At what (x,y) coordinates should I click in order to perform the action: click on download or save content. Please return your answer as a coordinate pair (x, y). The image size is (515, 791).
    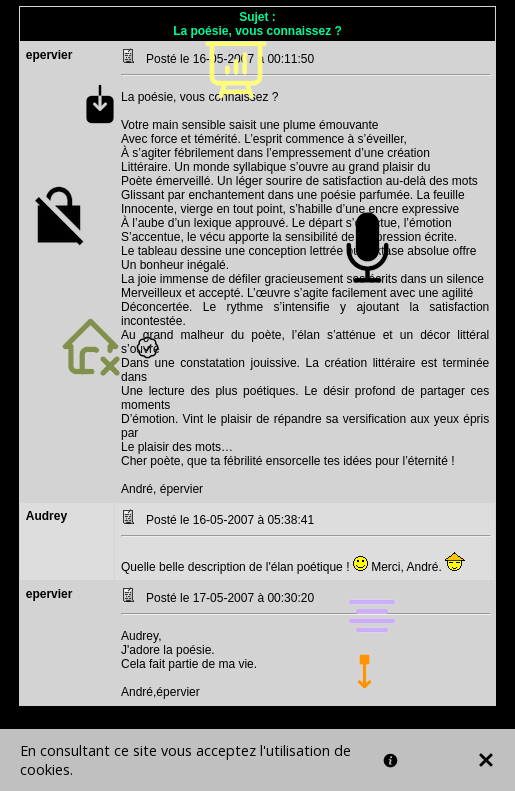
    Looking at the image, I should click on (364, 671).